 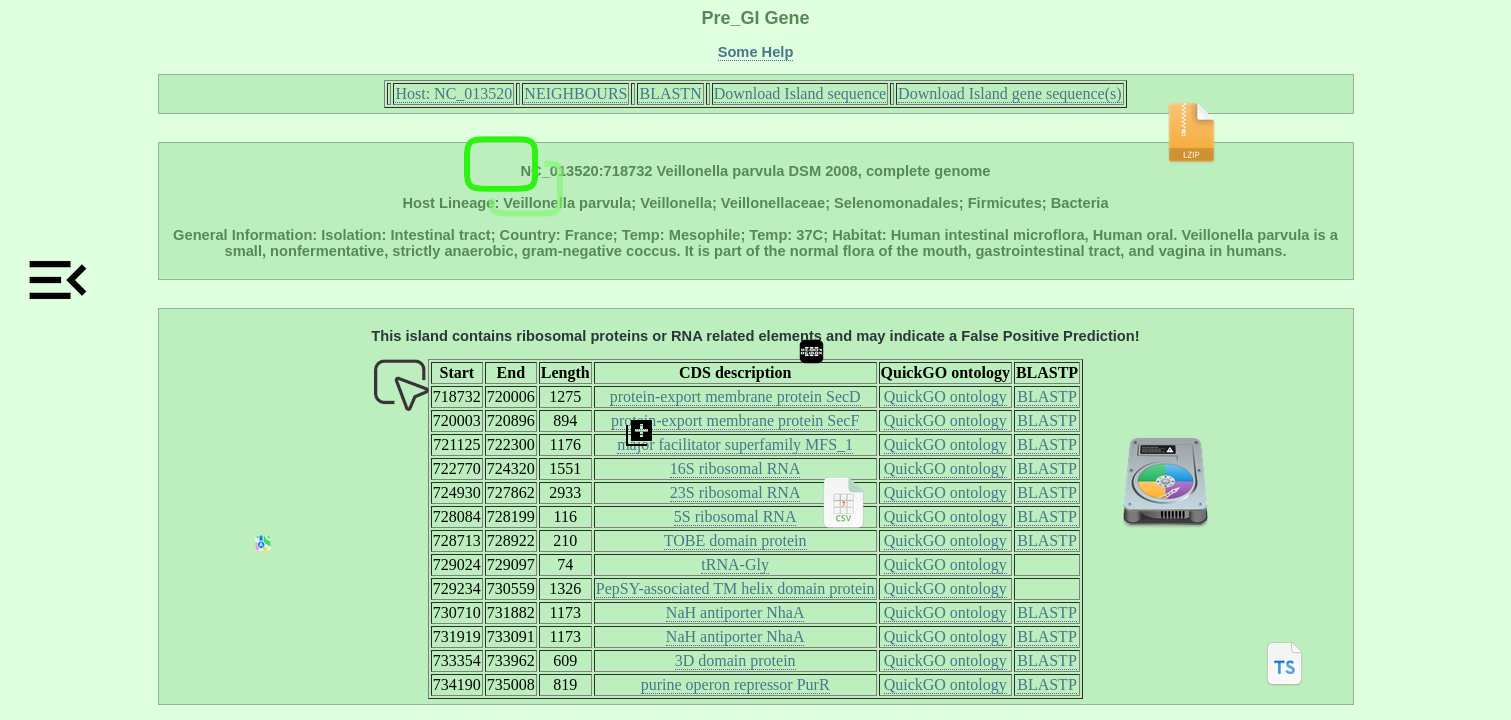 I want to click on view or manage session properties, so click(x=513, y=179).